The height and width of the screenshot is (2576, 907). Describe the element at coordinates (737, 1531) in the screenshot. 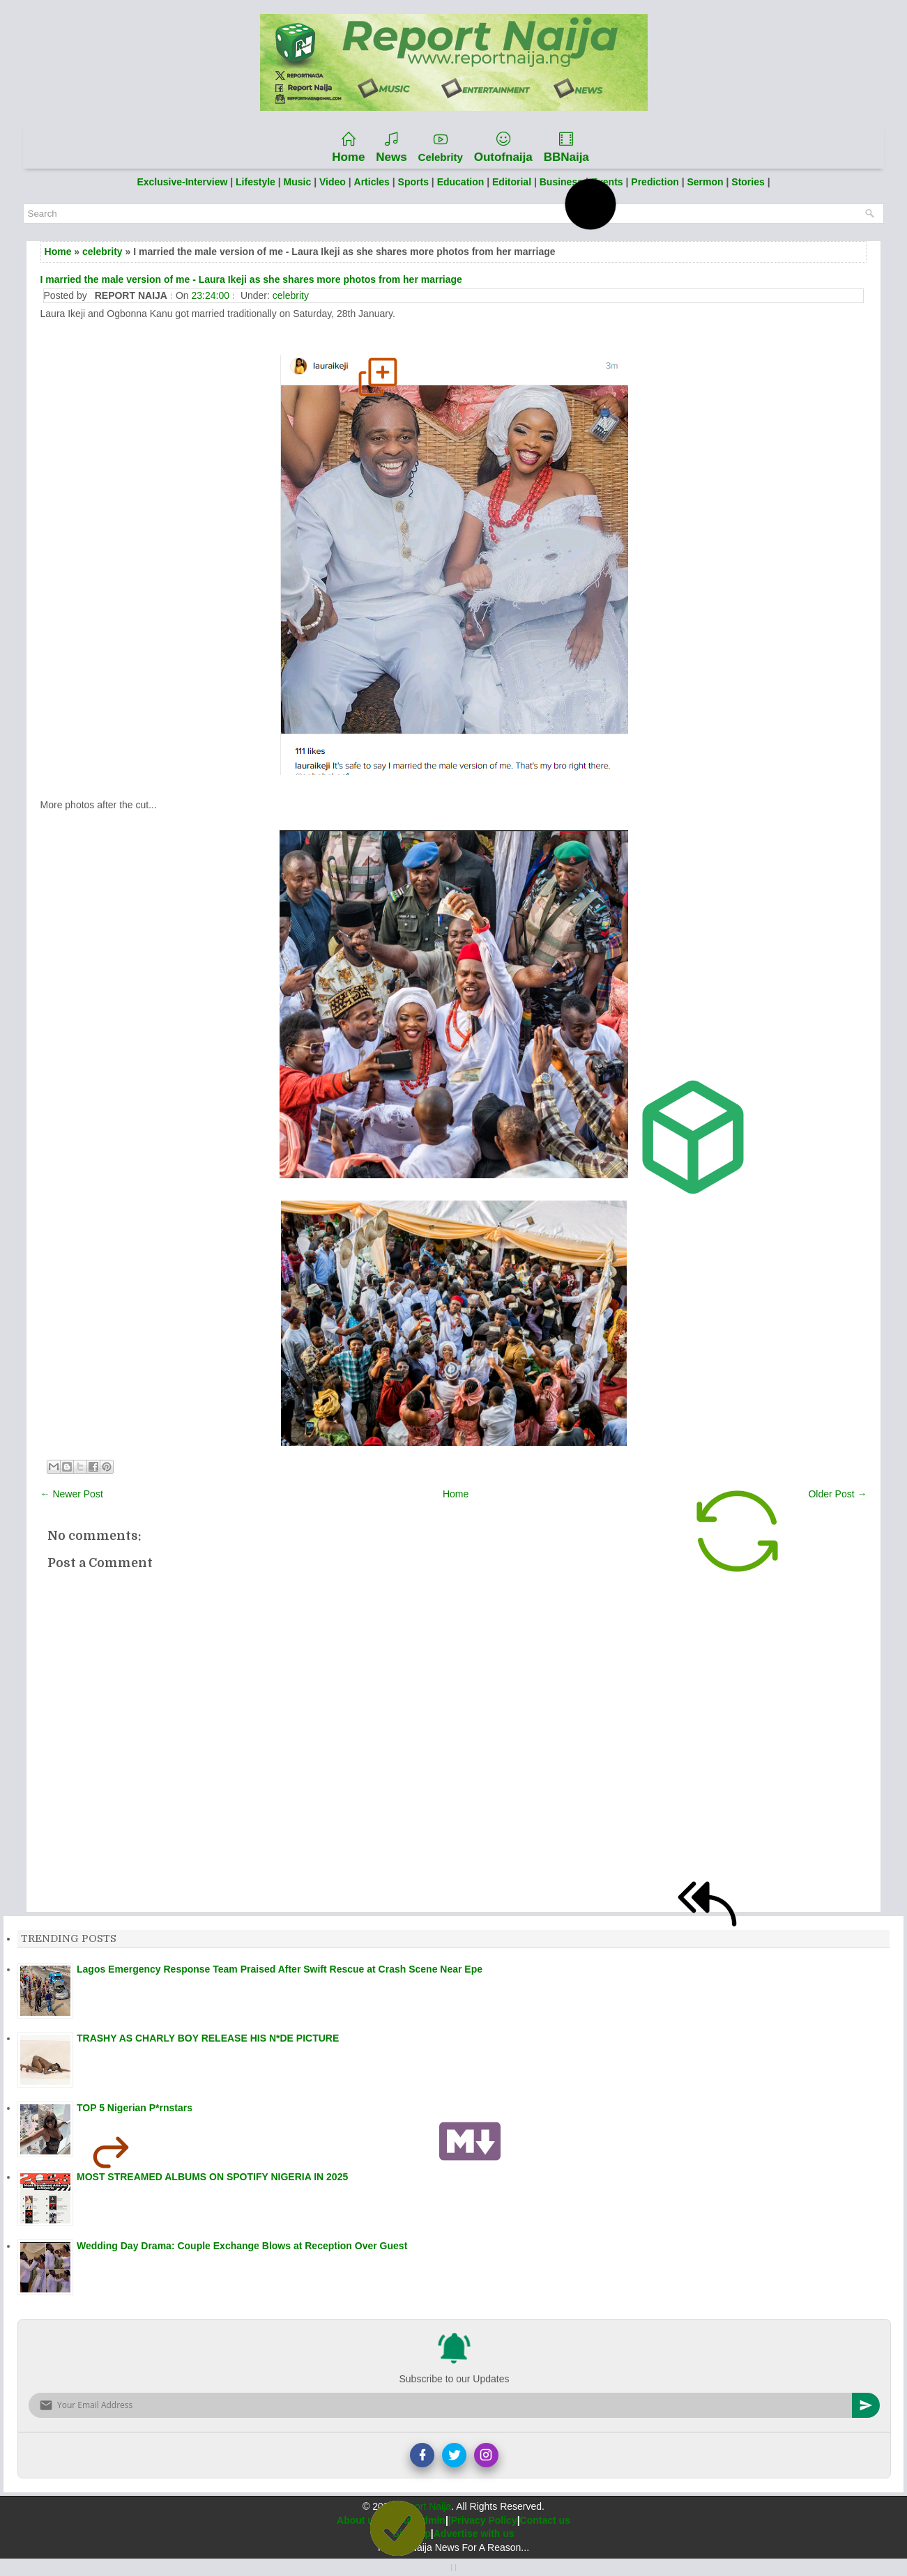

I see `sync or refresh data` at that location.